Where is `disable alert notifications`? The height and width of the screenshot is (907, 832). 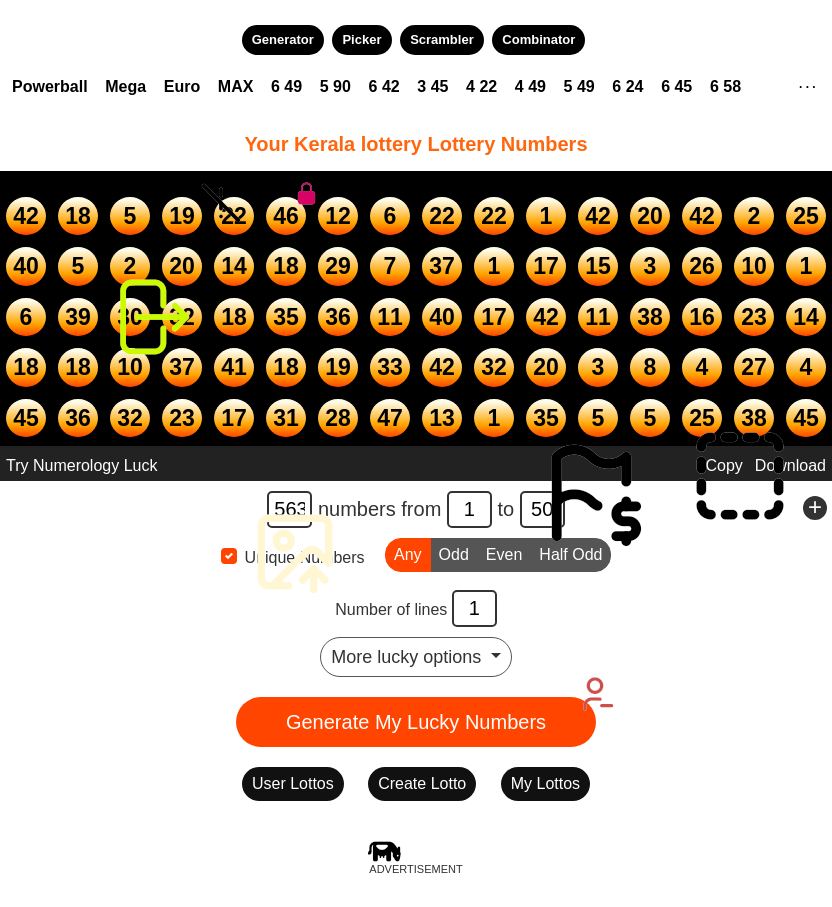 disable alert notifications is located at coordinates (221, 203).